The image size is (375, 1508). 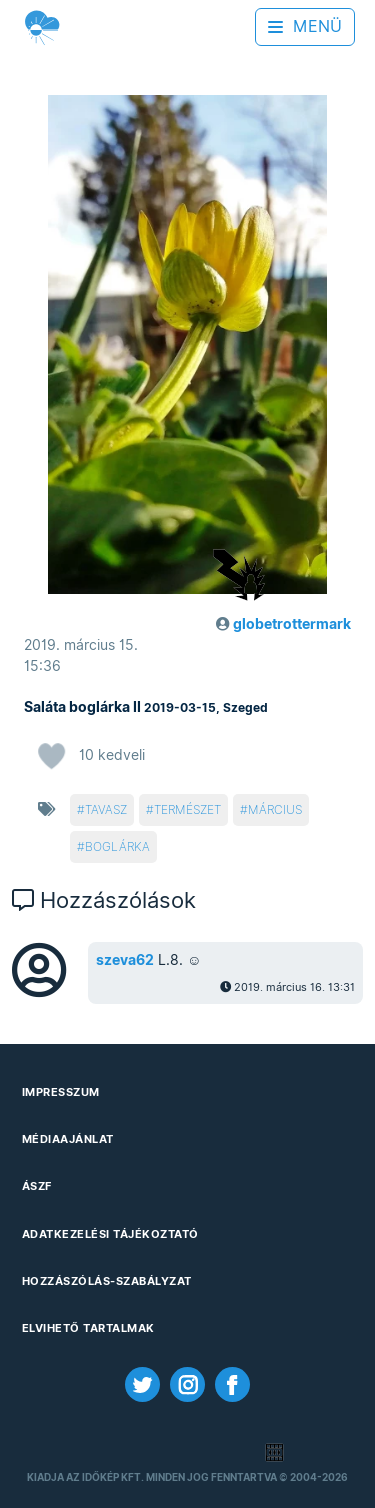 What do you see at coordinates (274, 1452) in the screenshot?
I see `view video or film content` at bounding box center [274, 1452].